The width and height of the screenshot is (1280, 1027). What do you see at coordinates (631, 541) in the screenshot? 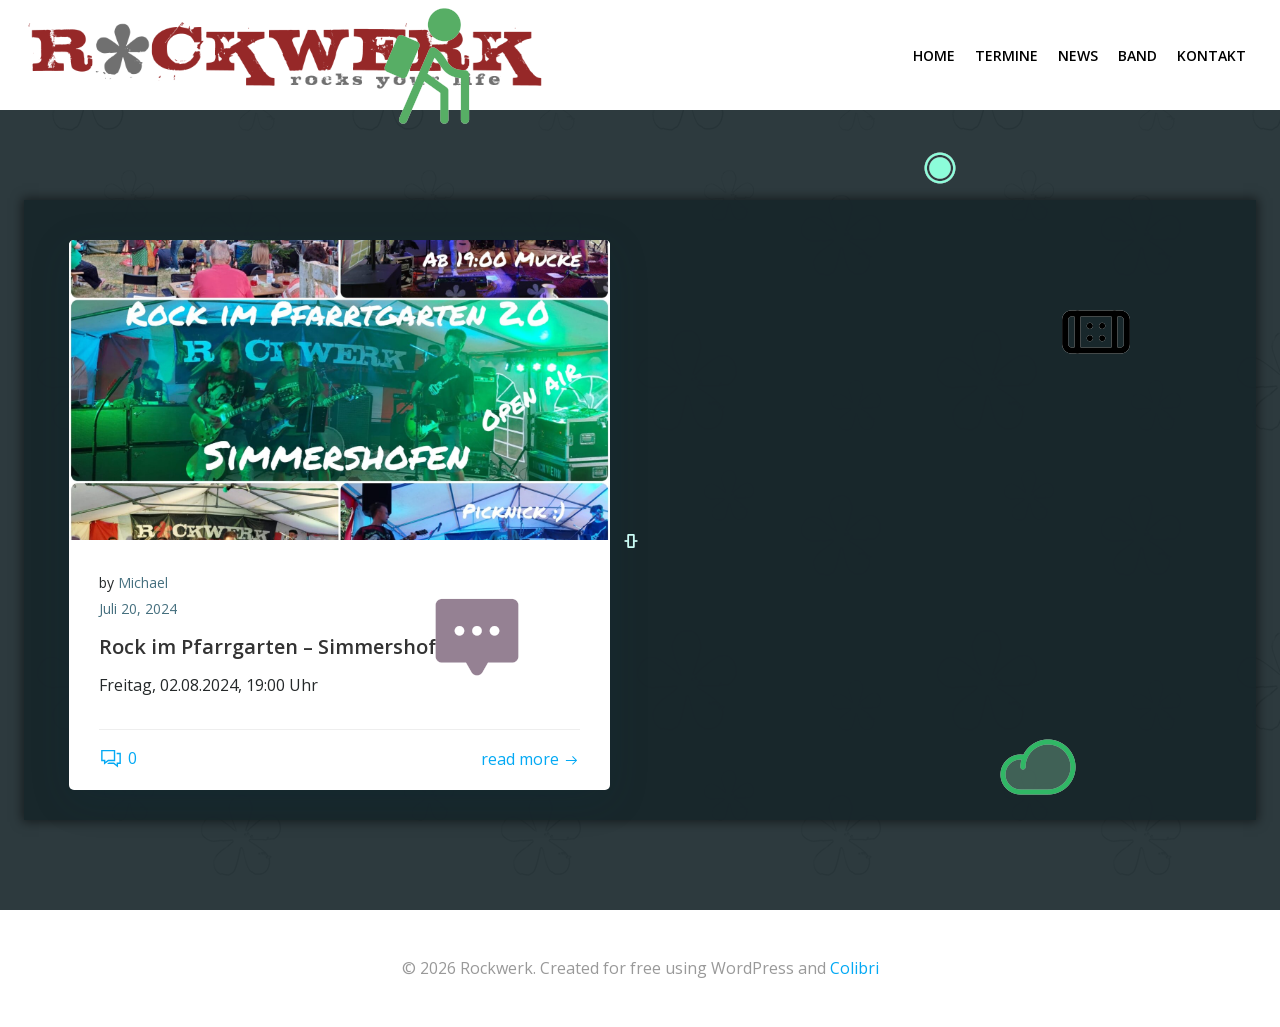
I see `center align object vertically` at bounding box center [631, 541].